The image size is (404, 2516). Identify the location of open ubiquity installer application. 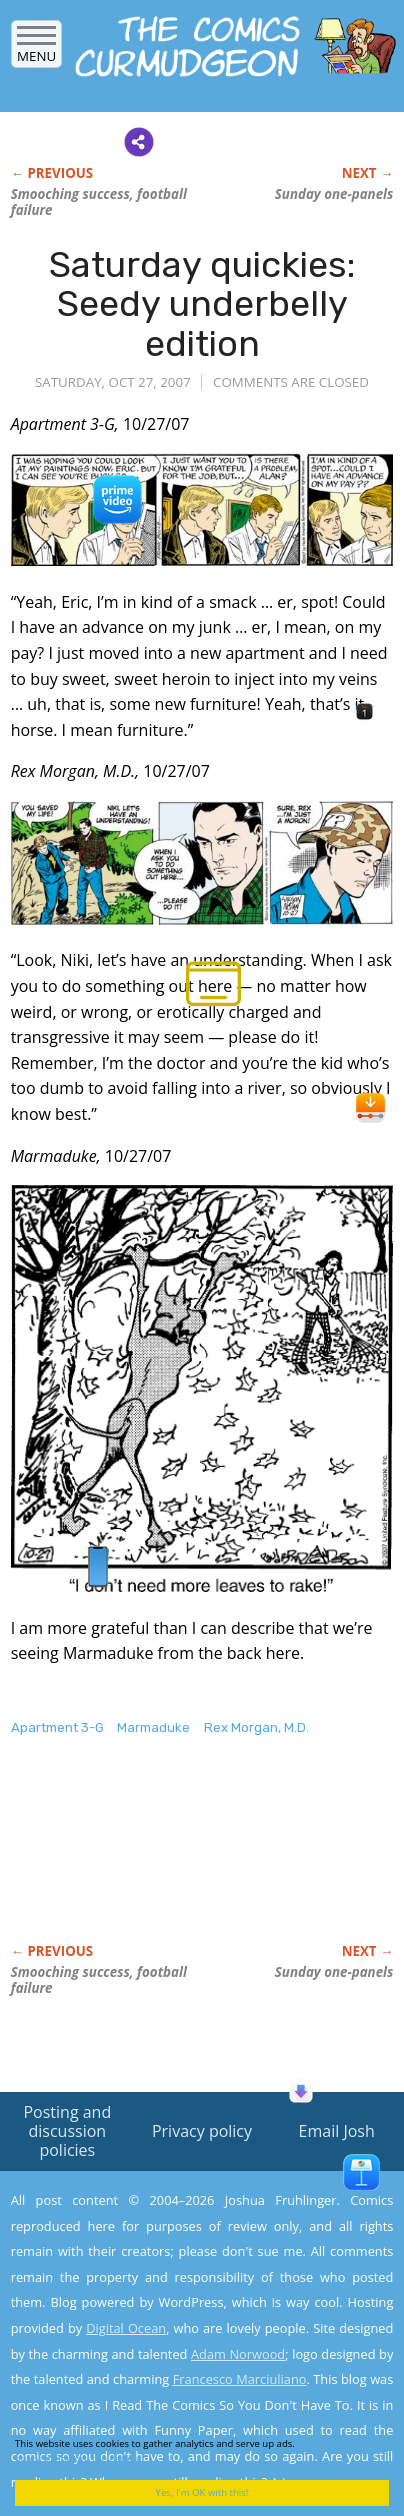
(370, 1107).